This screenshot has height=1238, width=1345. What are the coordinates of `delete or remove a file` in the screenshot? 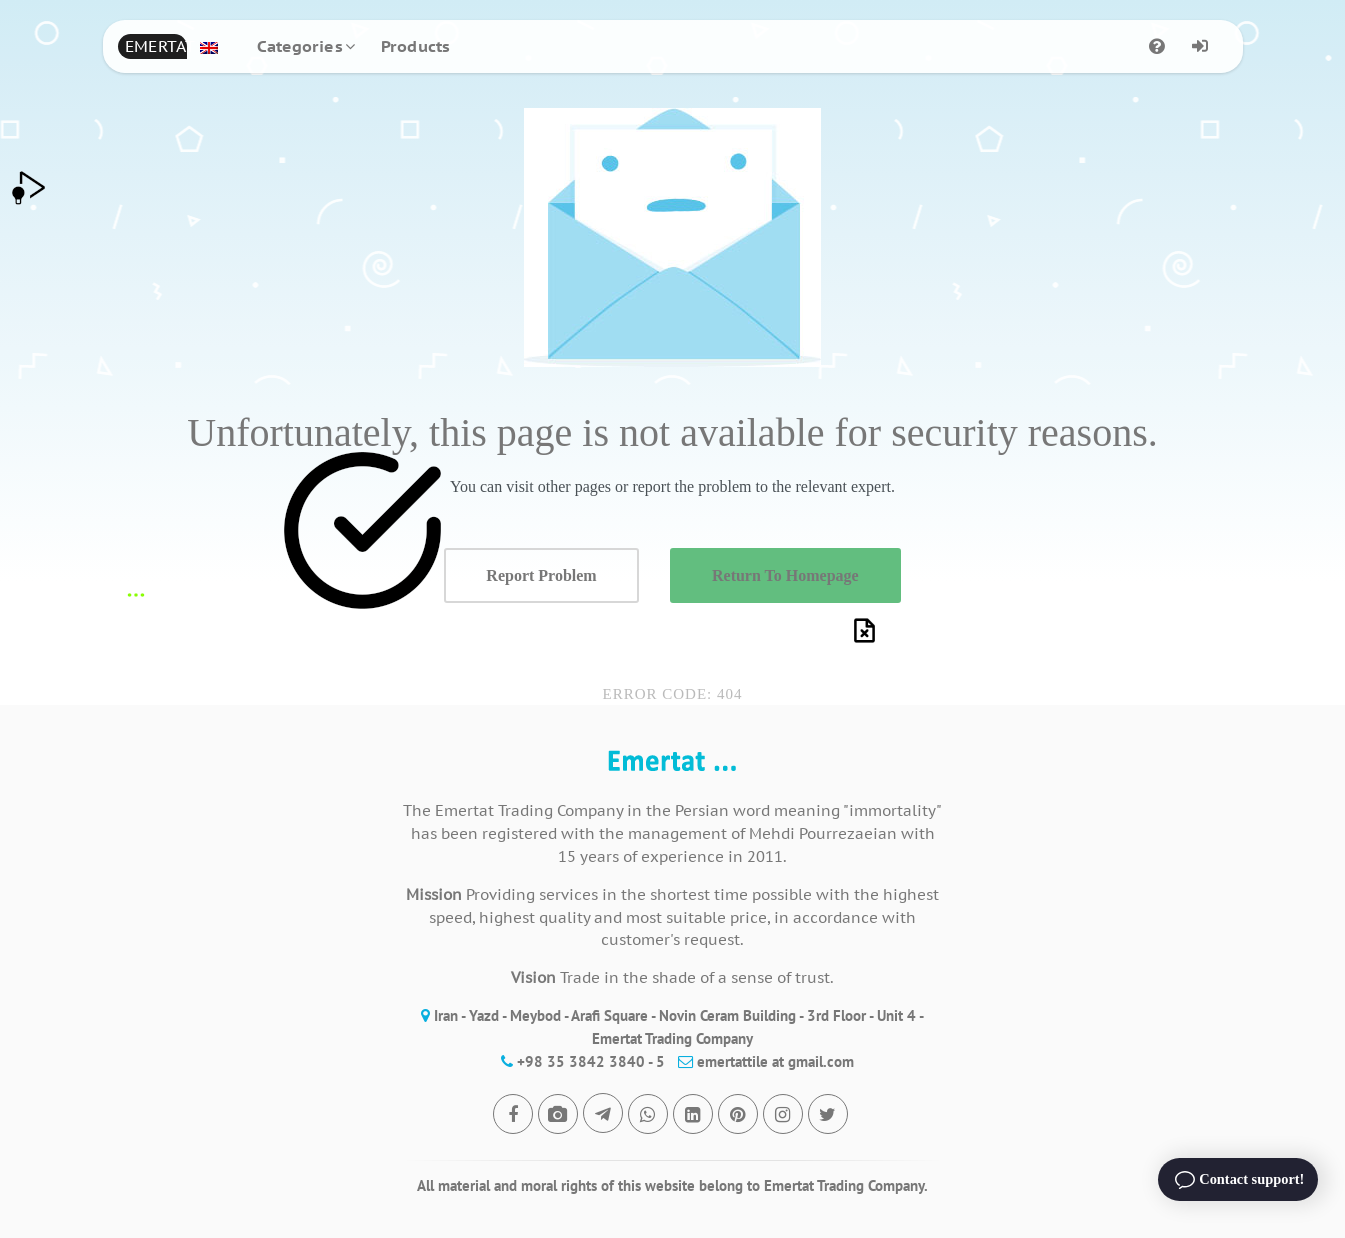 It's located at (864, 630).